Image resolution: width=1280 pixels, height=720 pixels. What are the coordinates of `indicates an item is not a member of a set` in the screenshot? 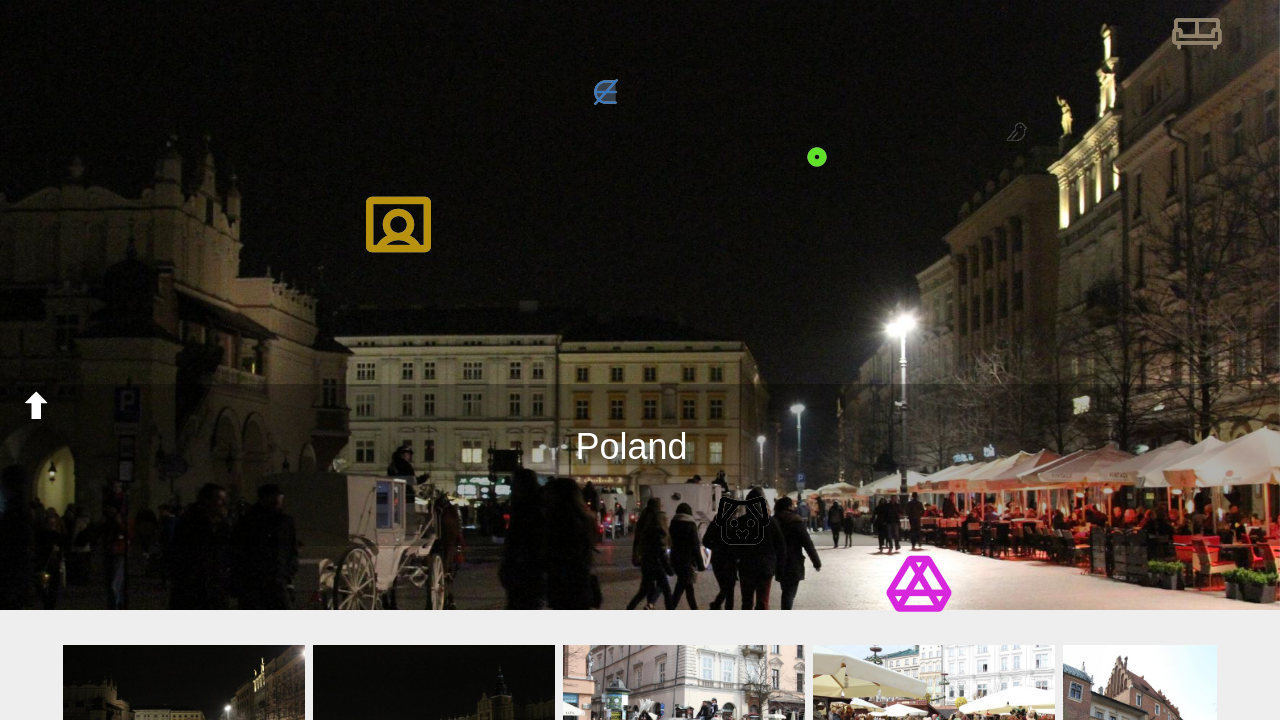 It's located at (606, 92).